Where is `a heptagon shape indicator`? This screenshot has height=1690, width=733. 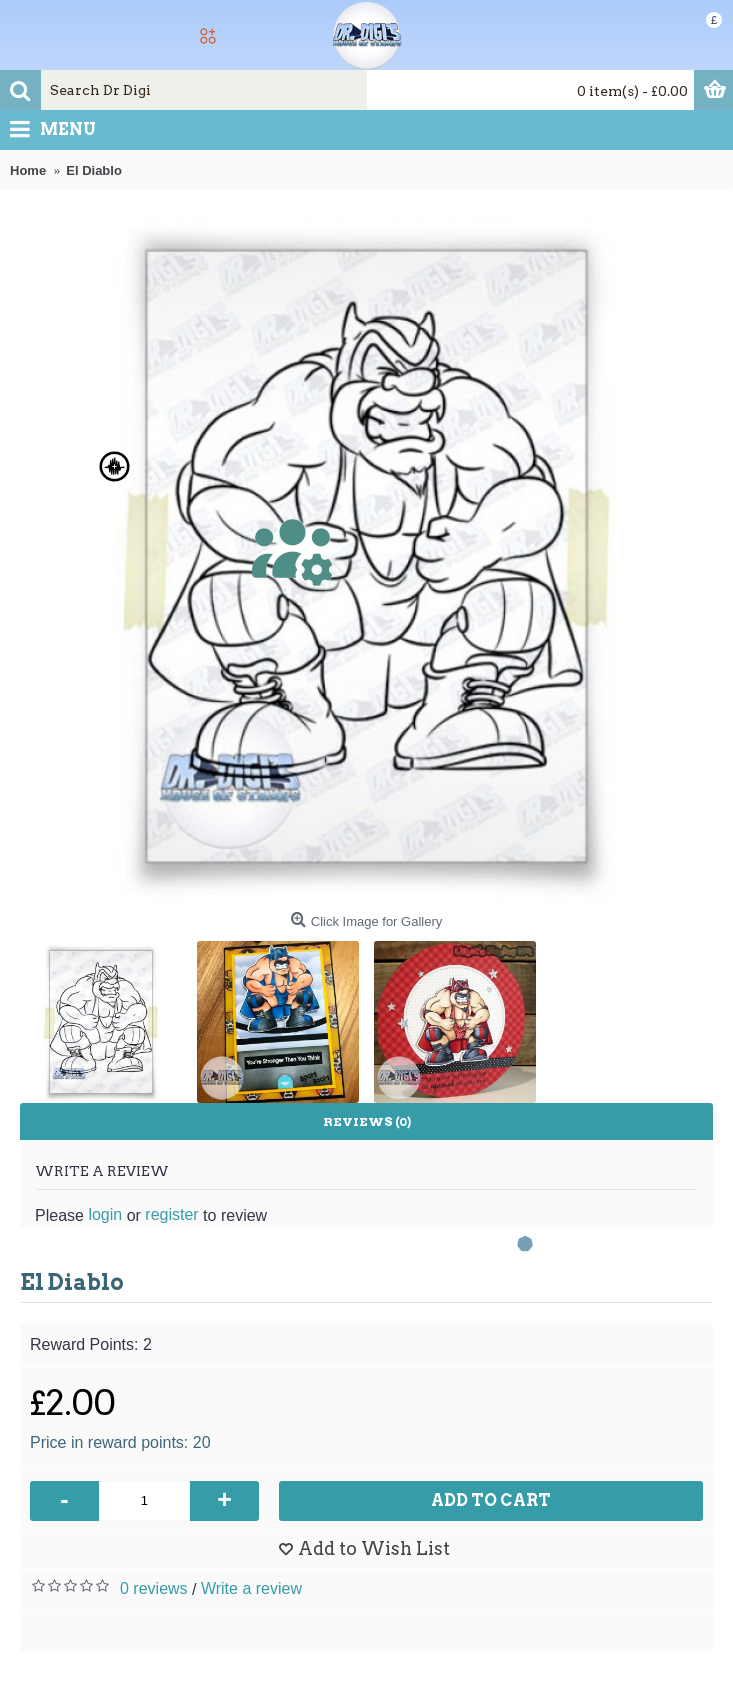
a heptagon shape indicator is located at coordinates (525, 1244).